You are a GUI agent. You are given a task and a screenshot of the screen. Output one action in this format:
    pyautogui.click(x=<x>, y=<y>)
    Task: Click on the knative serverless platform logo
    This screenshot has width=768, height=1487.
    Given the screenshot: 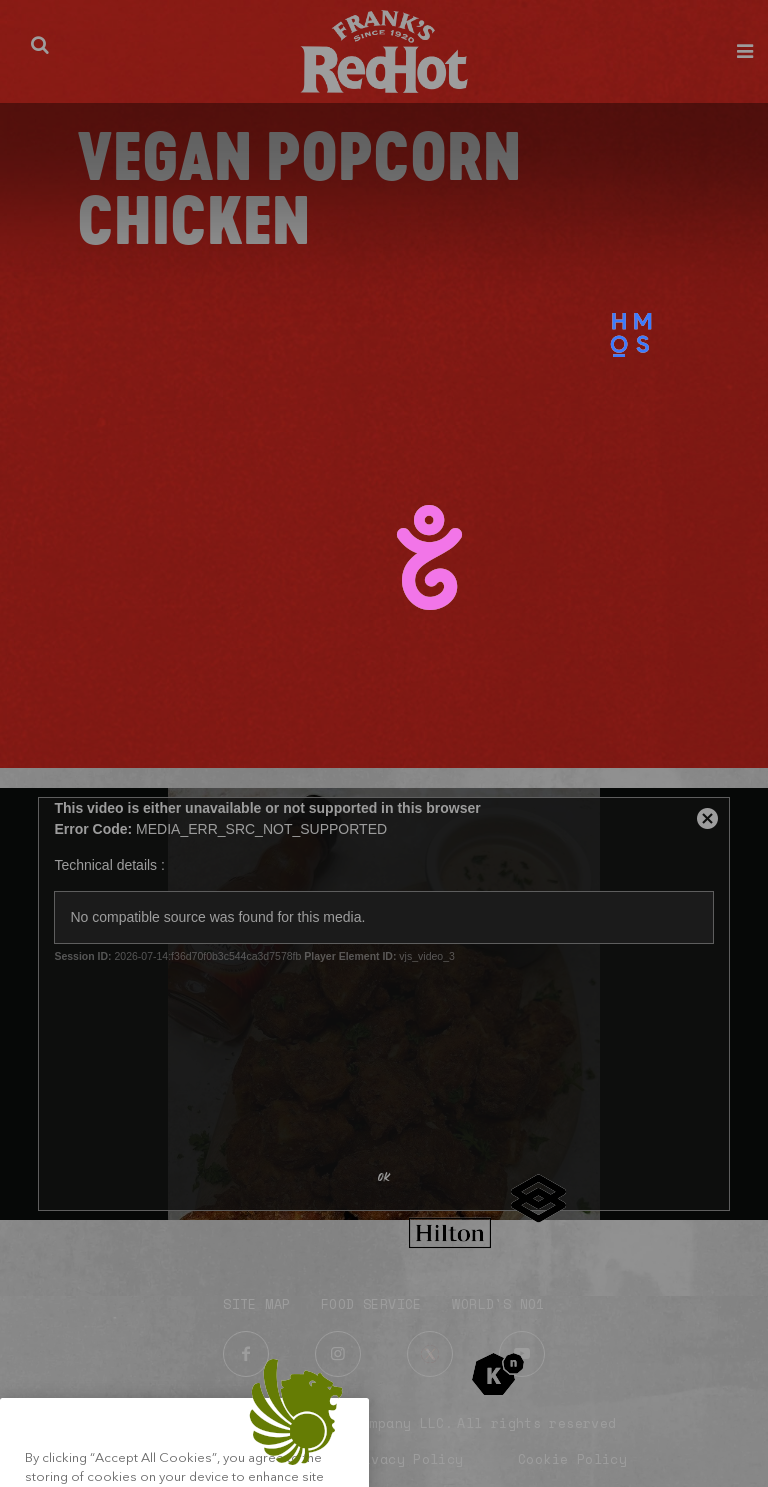 What is the action you would take?
    pyautogui.click(x=498, y=1374)
    